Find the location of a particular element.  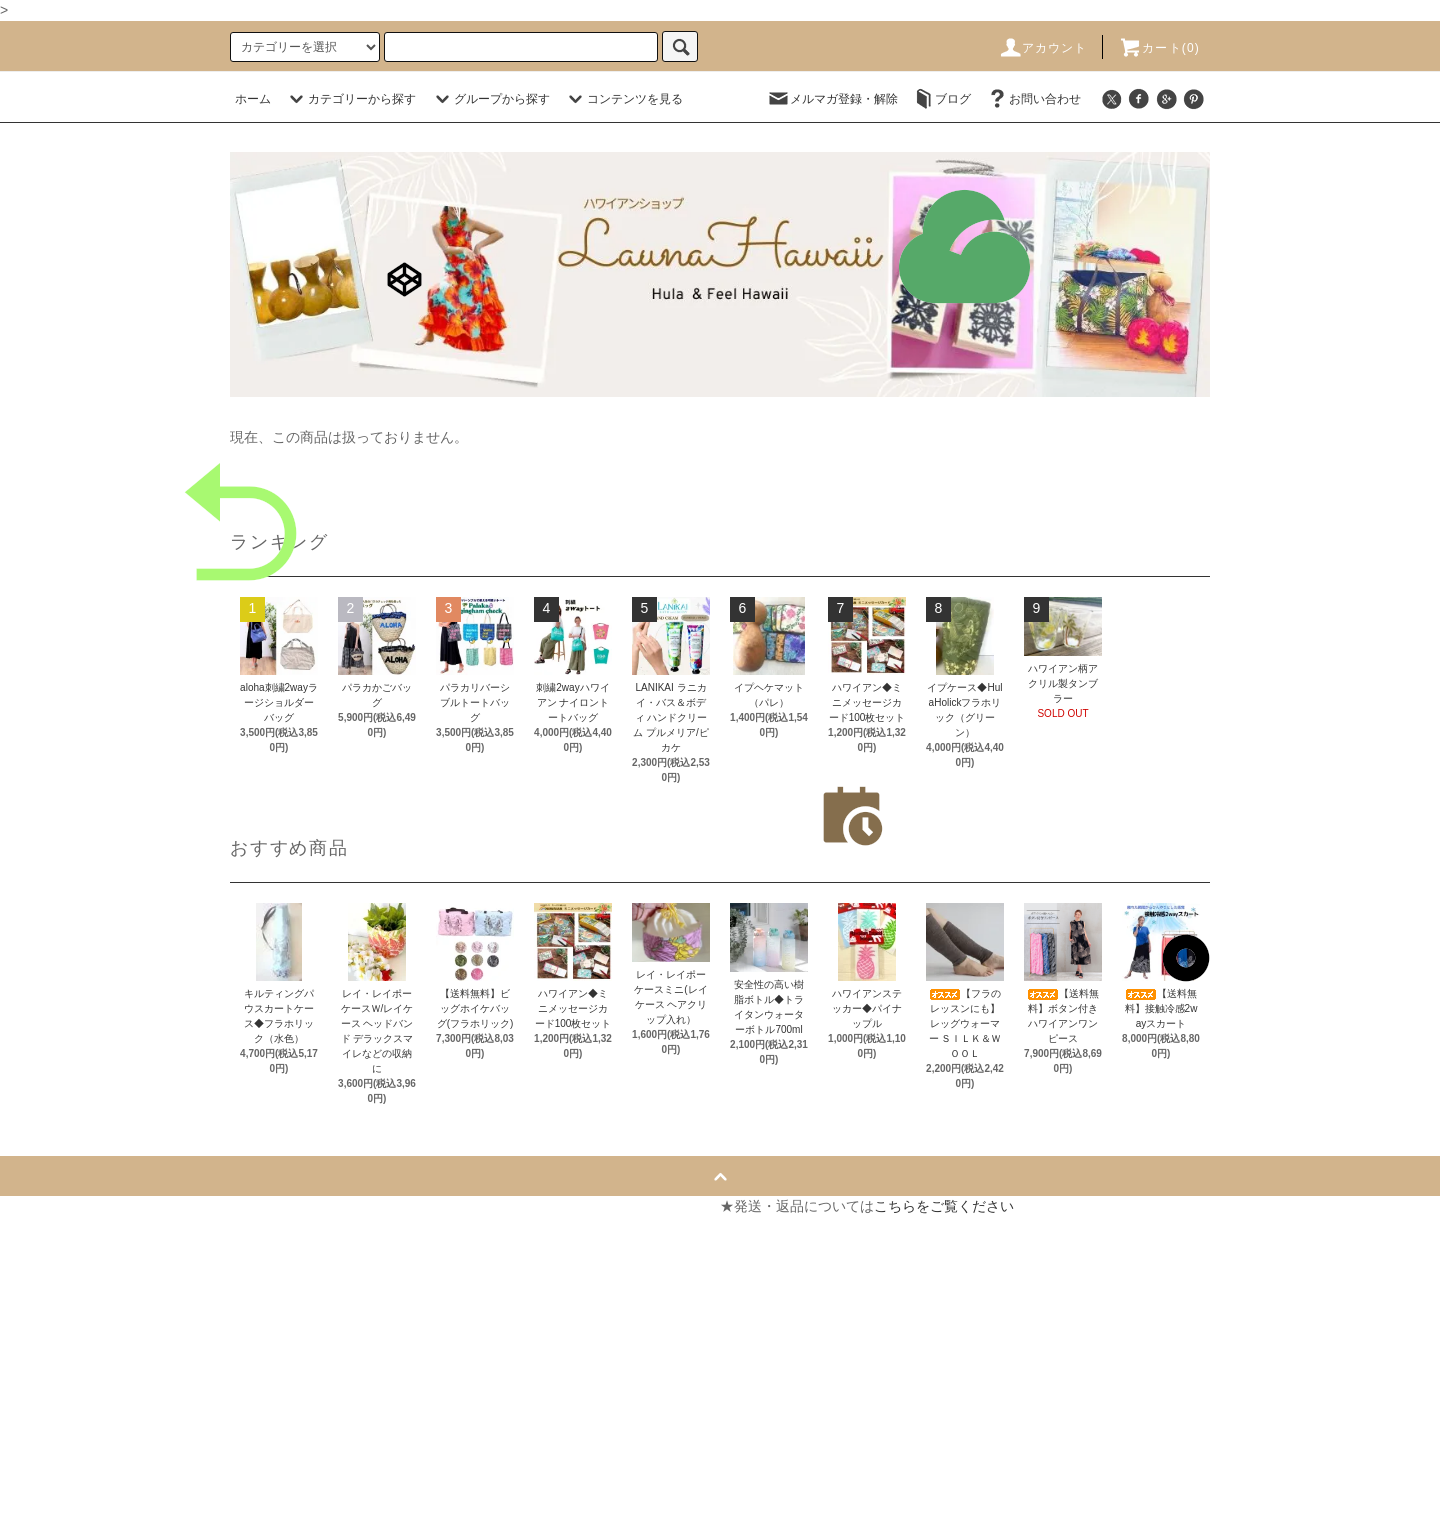

a selected radio button option is located at coordinates (1186, 958).